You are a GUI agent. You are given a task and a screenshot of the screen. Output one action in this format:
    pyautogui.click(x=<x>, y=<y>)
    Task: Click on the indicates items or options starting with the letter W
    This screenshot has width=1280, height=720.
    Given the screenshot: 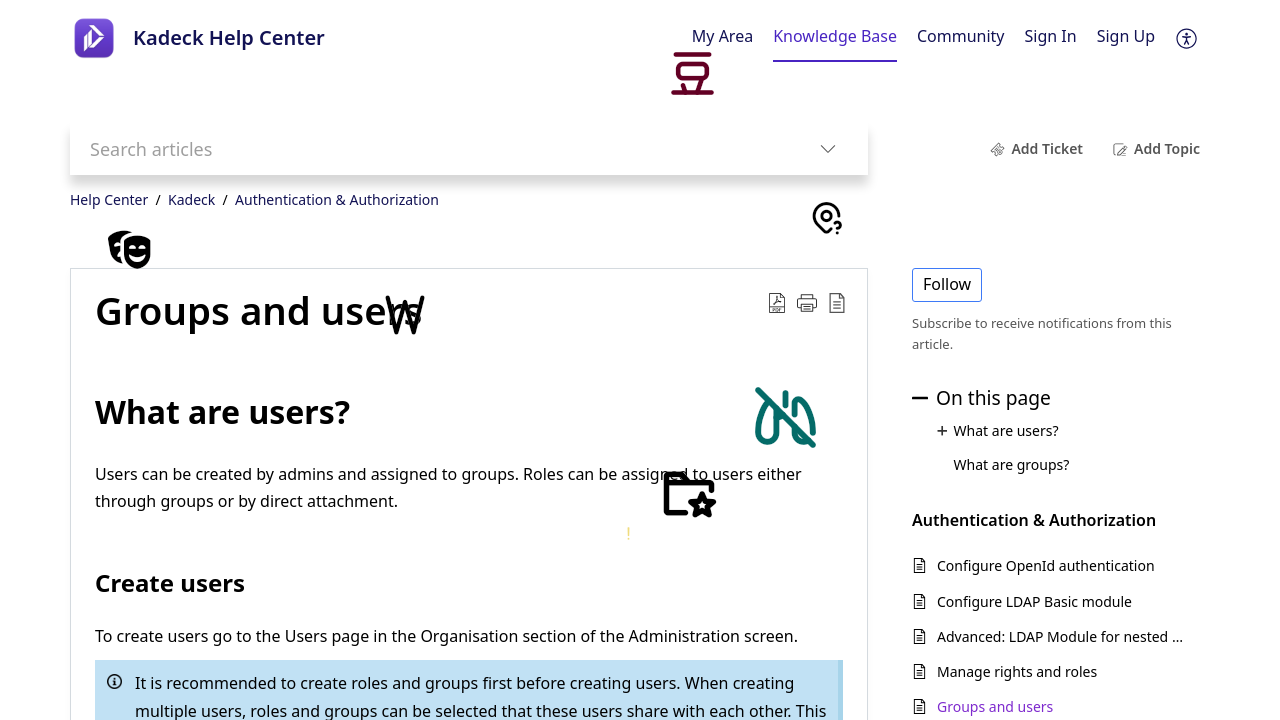 What is the action you would take?
    pyautogui.click(x=405, y=315)
    